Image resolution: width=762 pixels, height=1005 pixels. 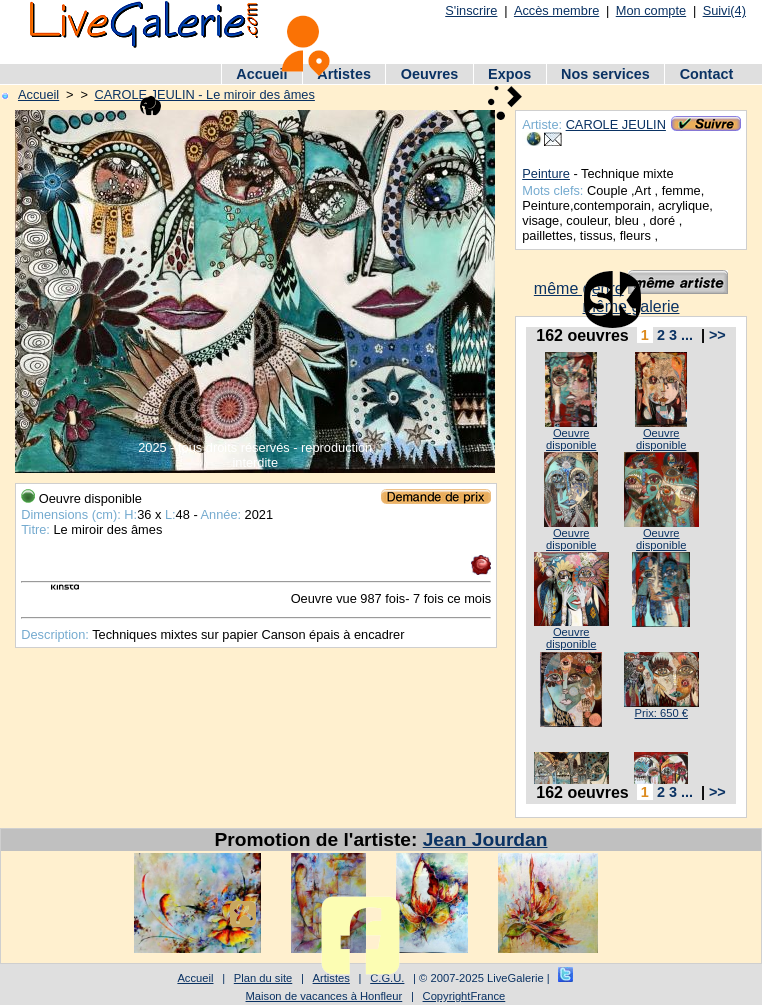 I want to click on open the Dianping app, so click(x=243, y=914).